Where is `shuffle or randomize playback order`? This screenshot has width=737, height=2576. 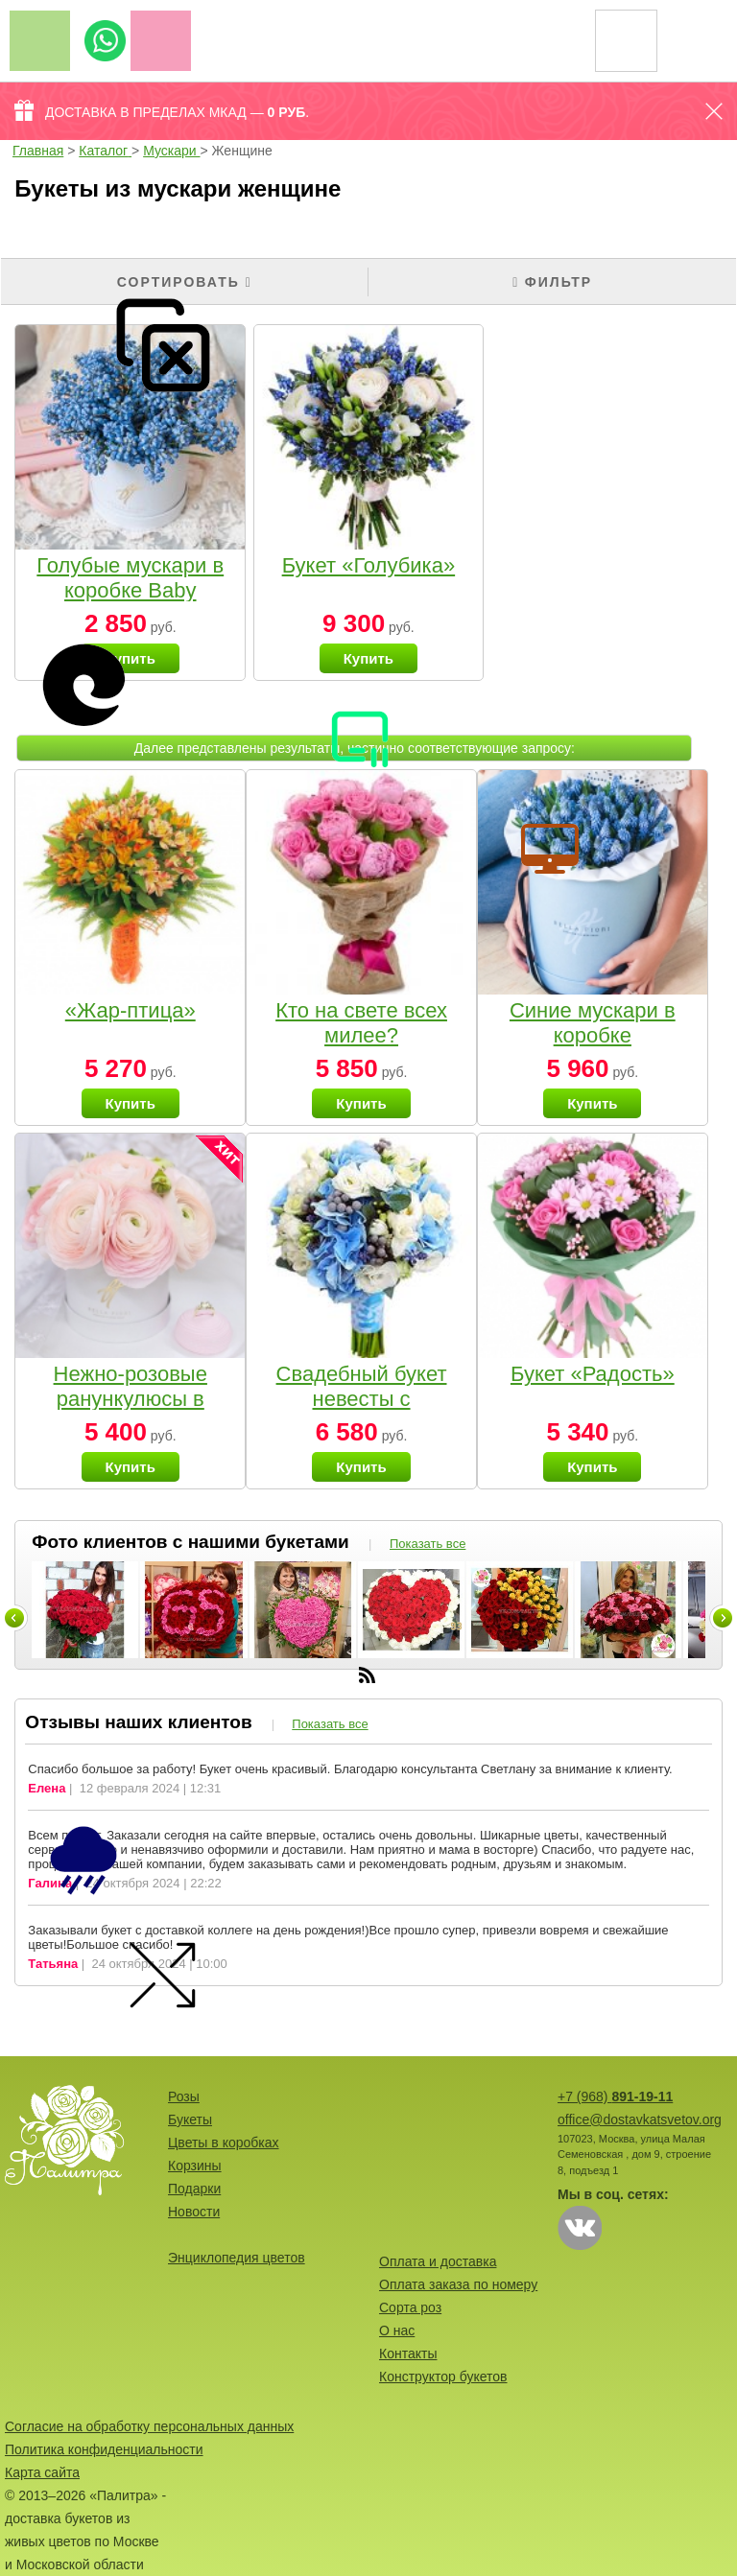 shuffle or randomize playback order is located at coordinates (162, 1975).